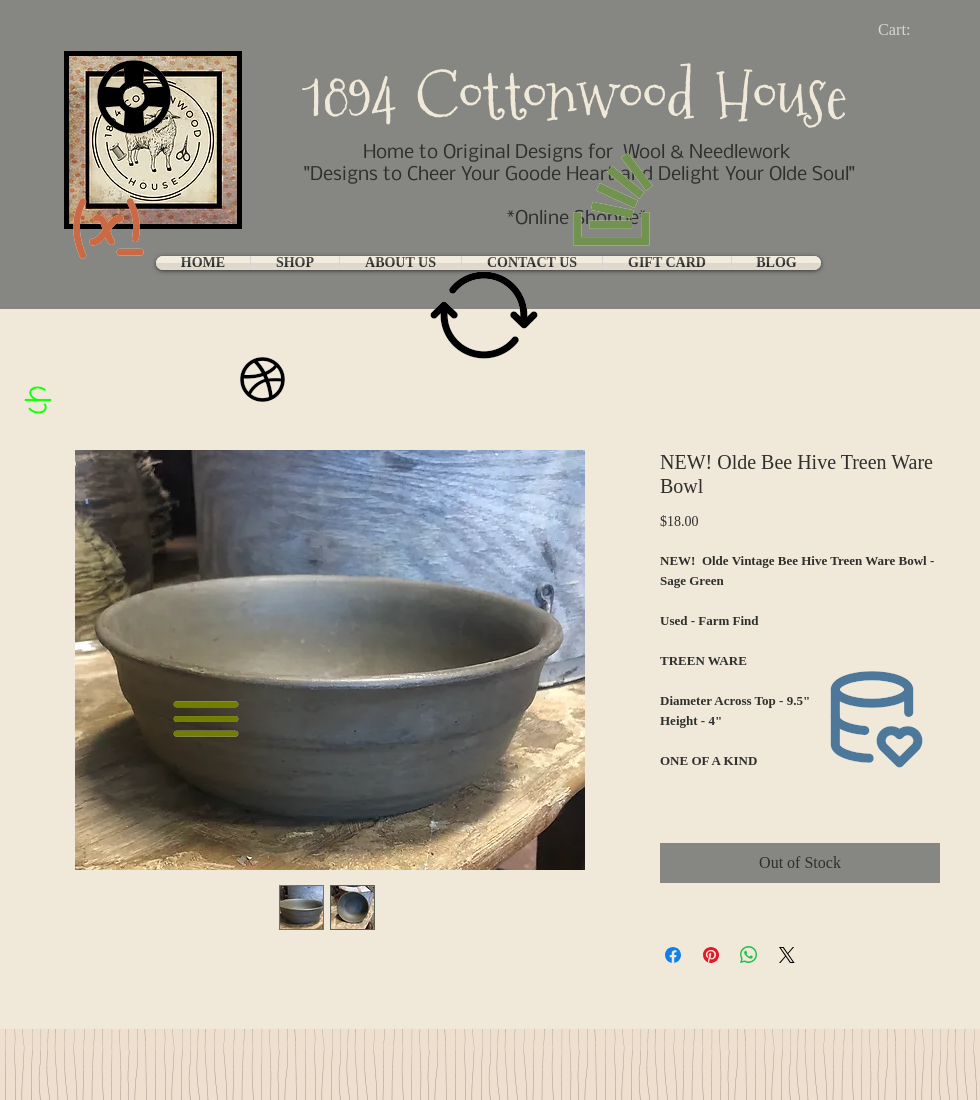 Image resolution: width=980 pixels, height=1100 pixels. I want to click on add database to favorites, so click(872, 717).